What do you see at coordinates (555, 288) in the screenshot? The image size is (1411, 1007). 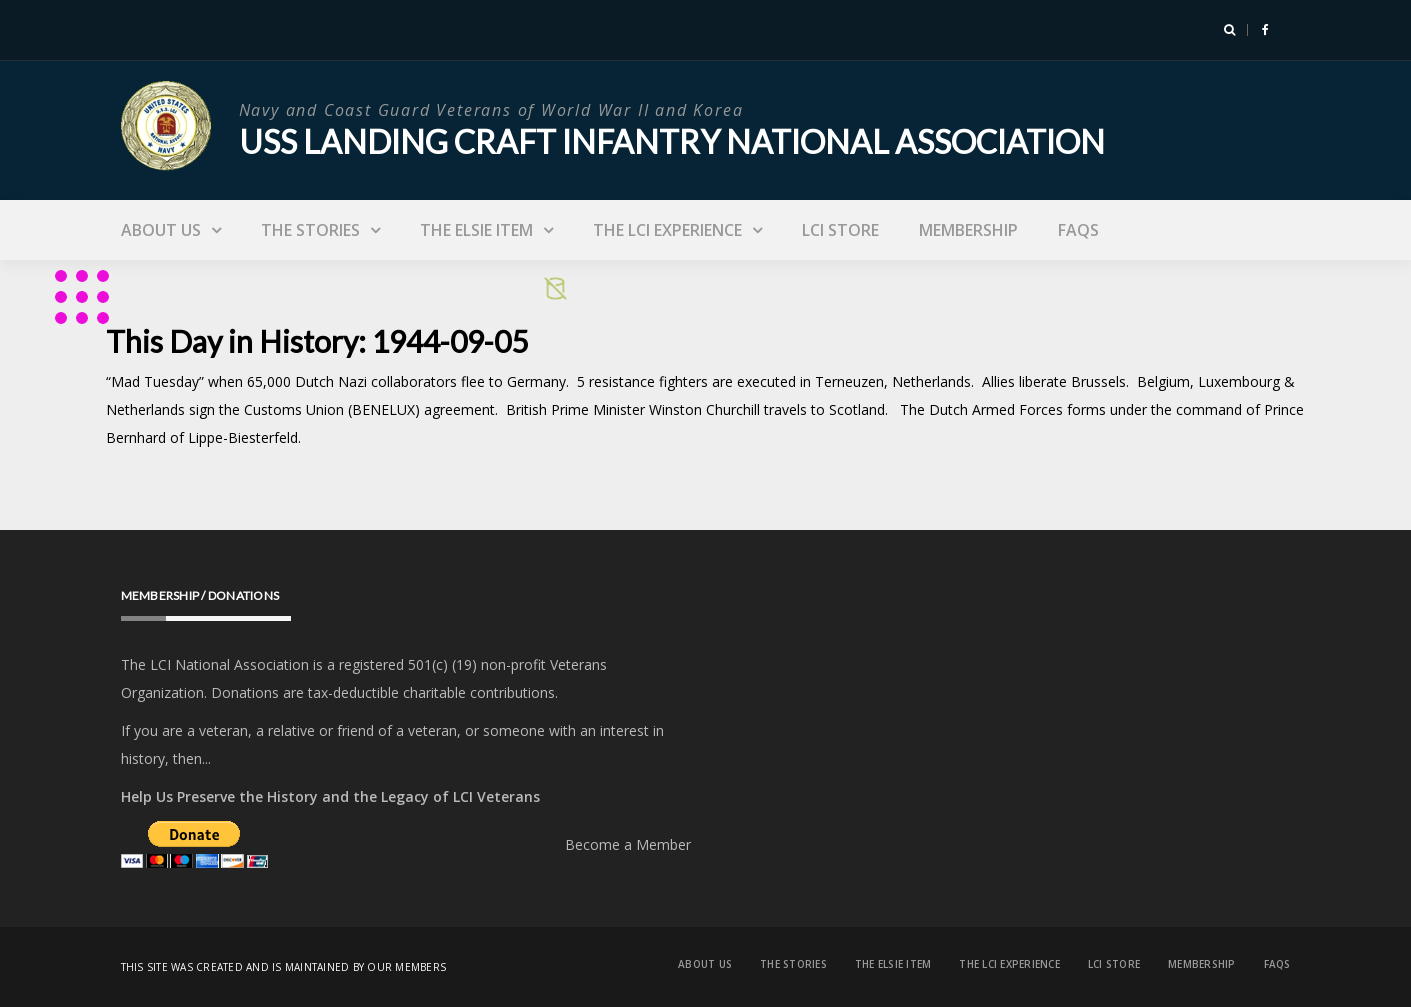 I see `database or storage unavailable` at bounding box center [555, 288].